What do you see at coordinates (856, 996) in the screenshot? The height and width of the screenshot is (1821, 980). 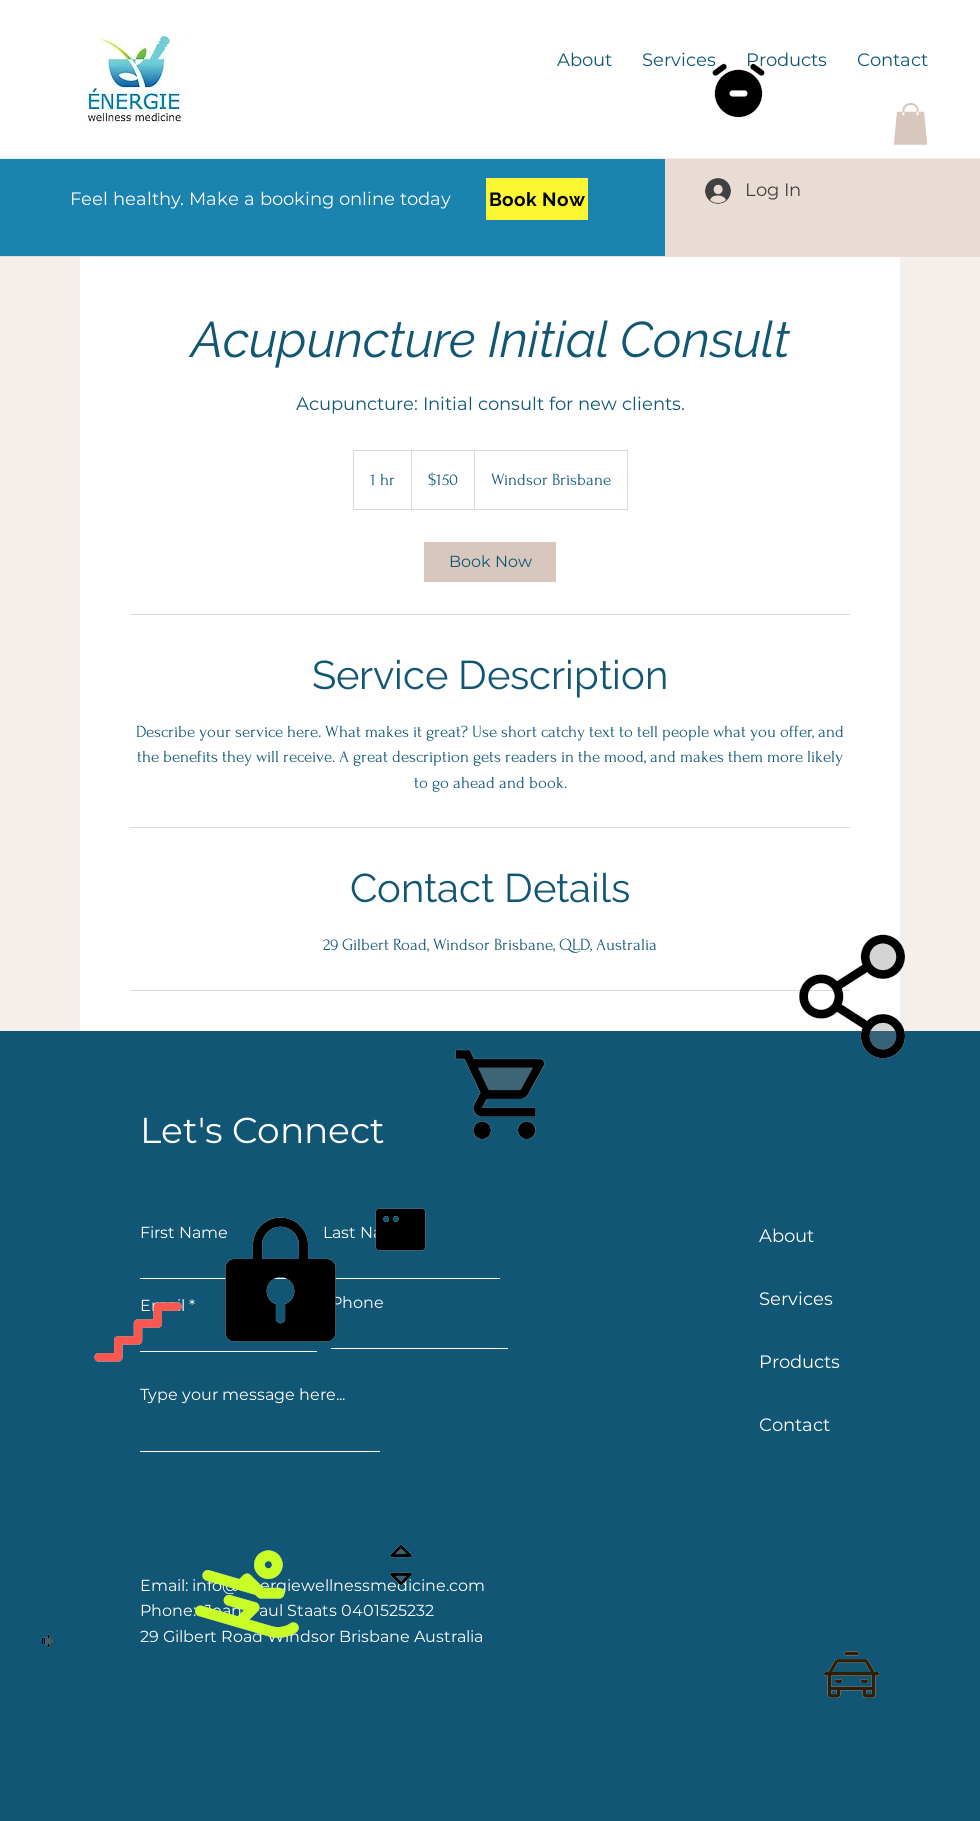 I see `share content to social networks` at bounding box center [856, 996].